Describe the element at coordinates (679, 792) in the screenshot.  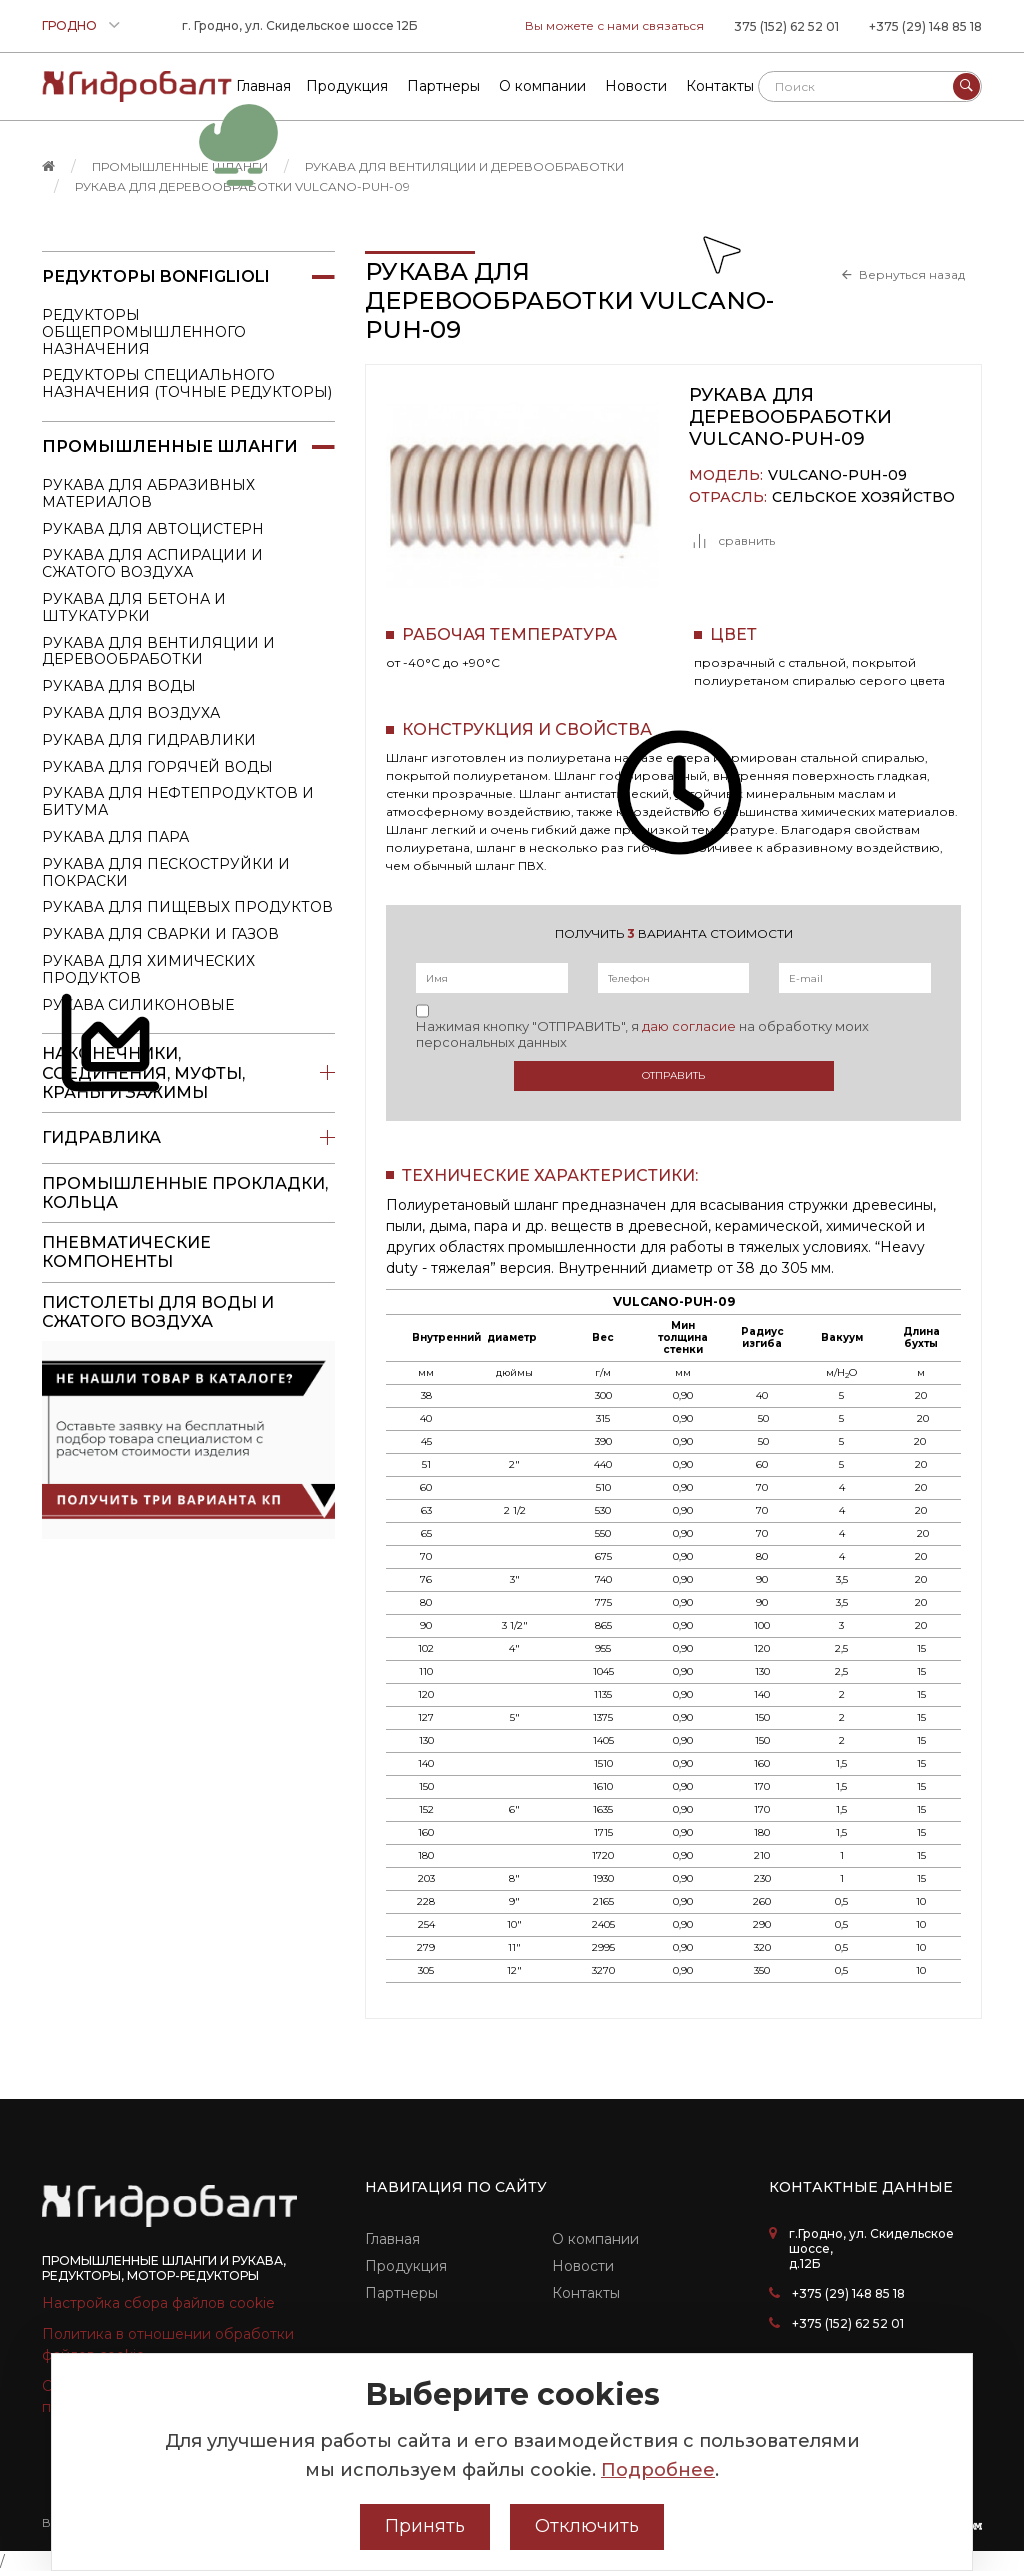
I see `view current time` at that location.